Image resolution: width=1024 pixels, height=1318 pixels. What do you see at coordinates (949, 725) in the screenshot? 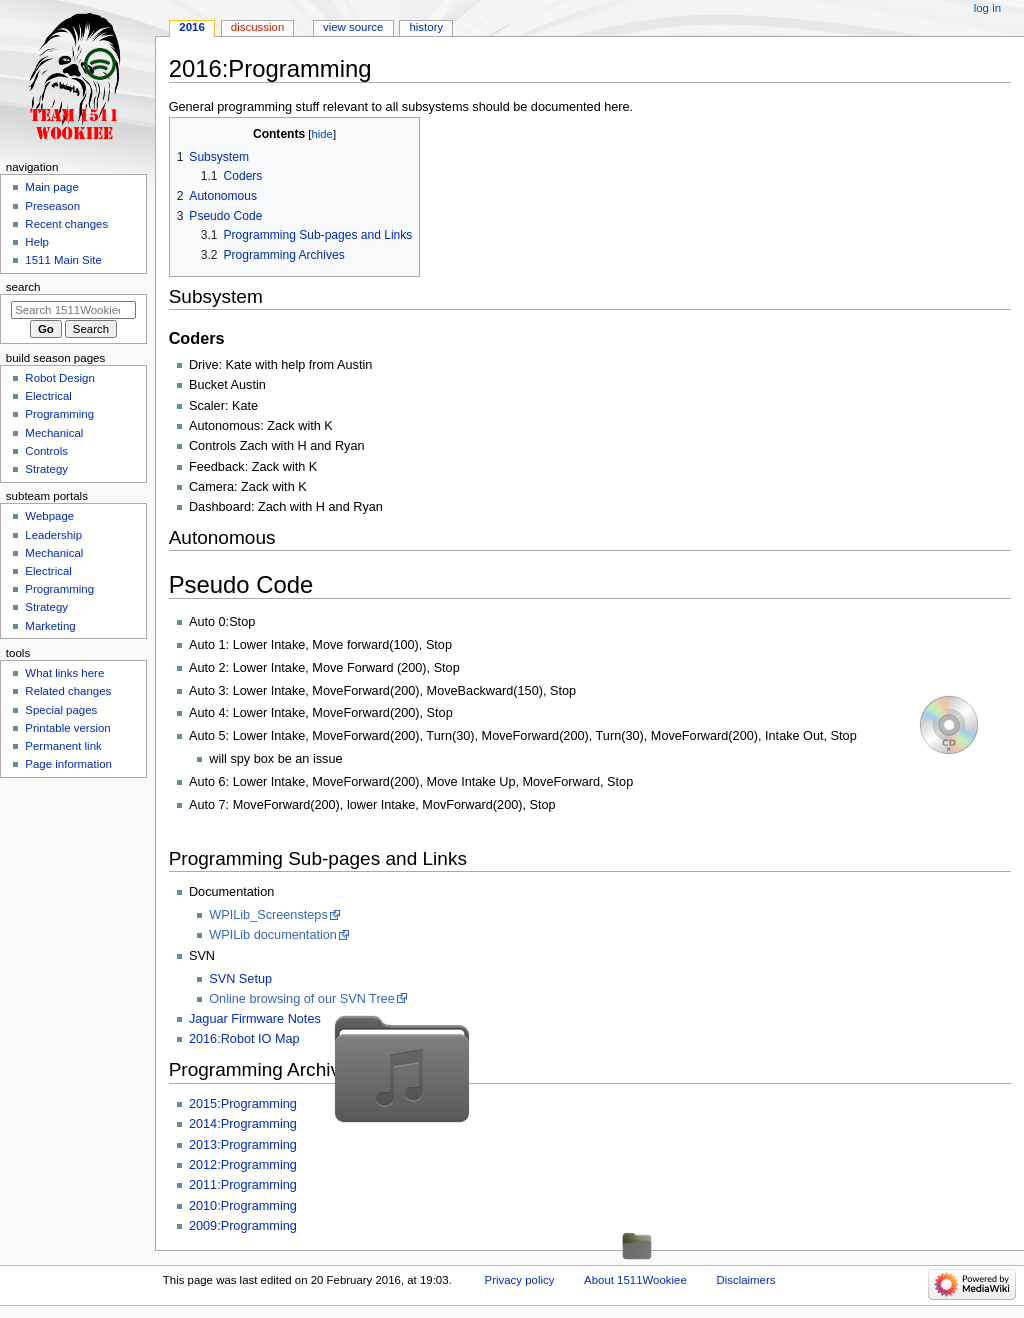
I see `a CD-R disc available for burning or writing data` at bounding box center [949, 725].